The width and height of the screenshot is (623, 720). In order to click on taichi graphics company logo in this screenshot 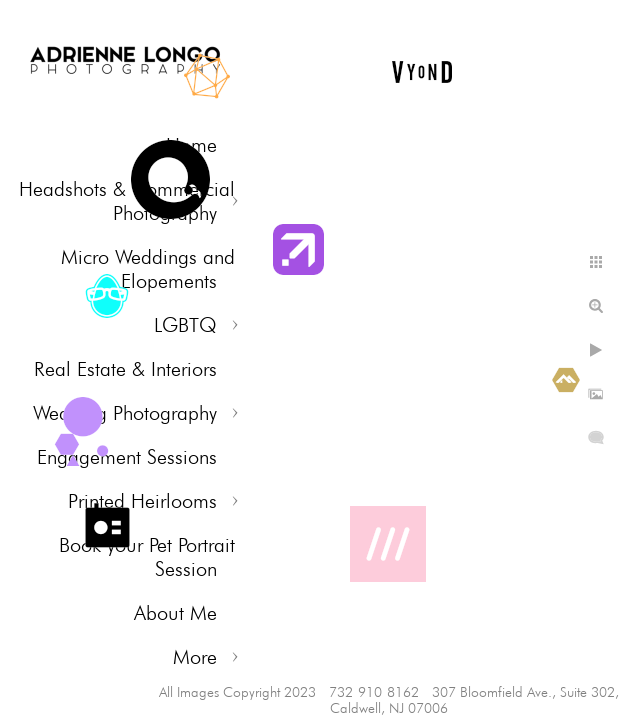, I will do `click(81, 431)`.